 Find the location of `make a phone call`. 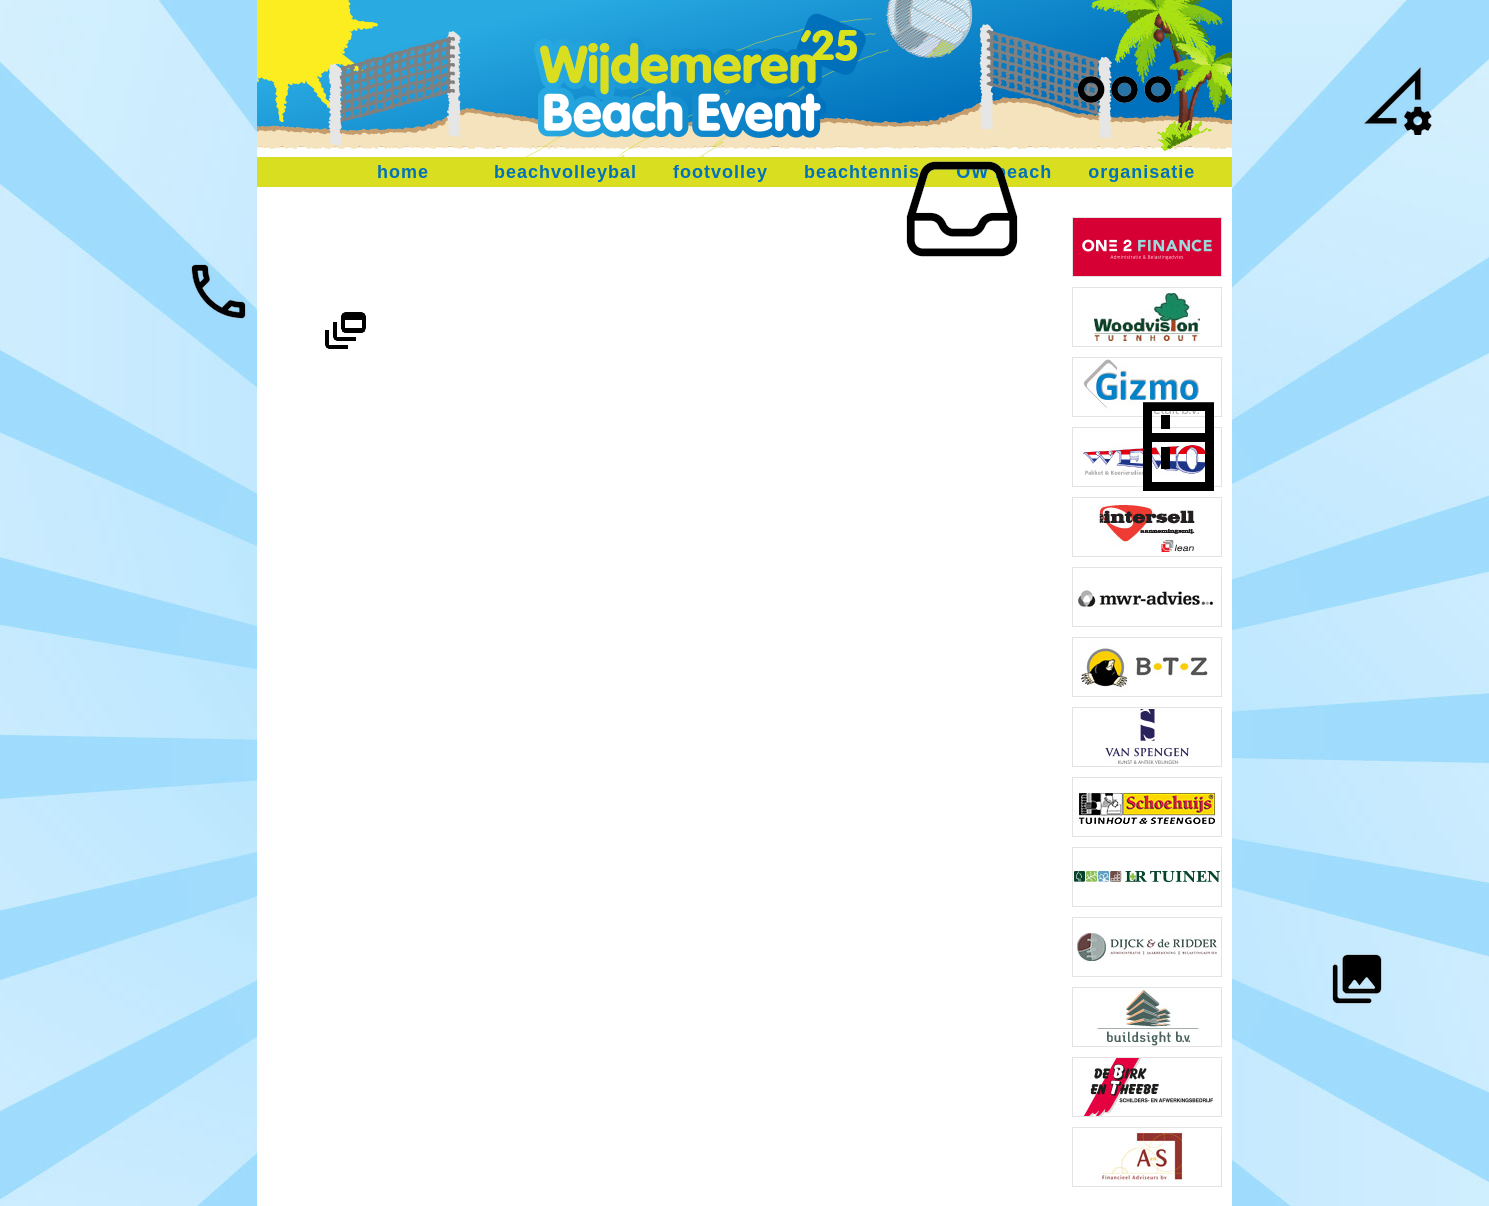

make a phone call is located at coordinates (218, 291).